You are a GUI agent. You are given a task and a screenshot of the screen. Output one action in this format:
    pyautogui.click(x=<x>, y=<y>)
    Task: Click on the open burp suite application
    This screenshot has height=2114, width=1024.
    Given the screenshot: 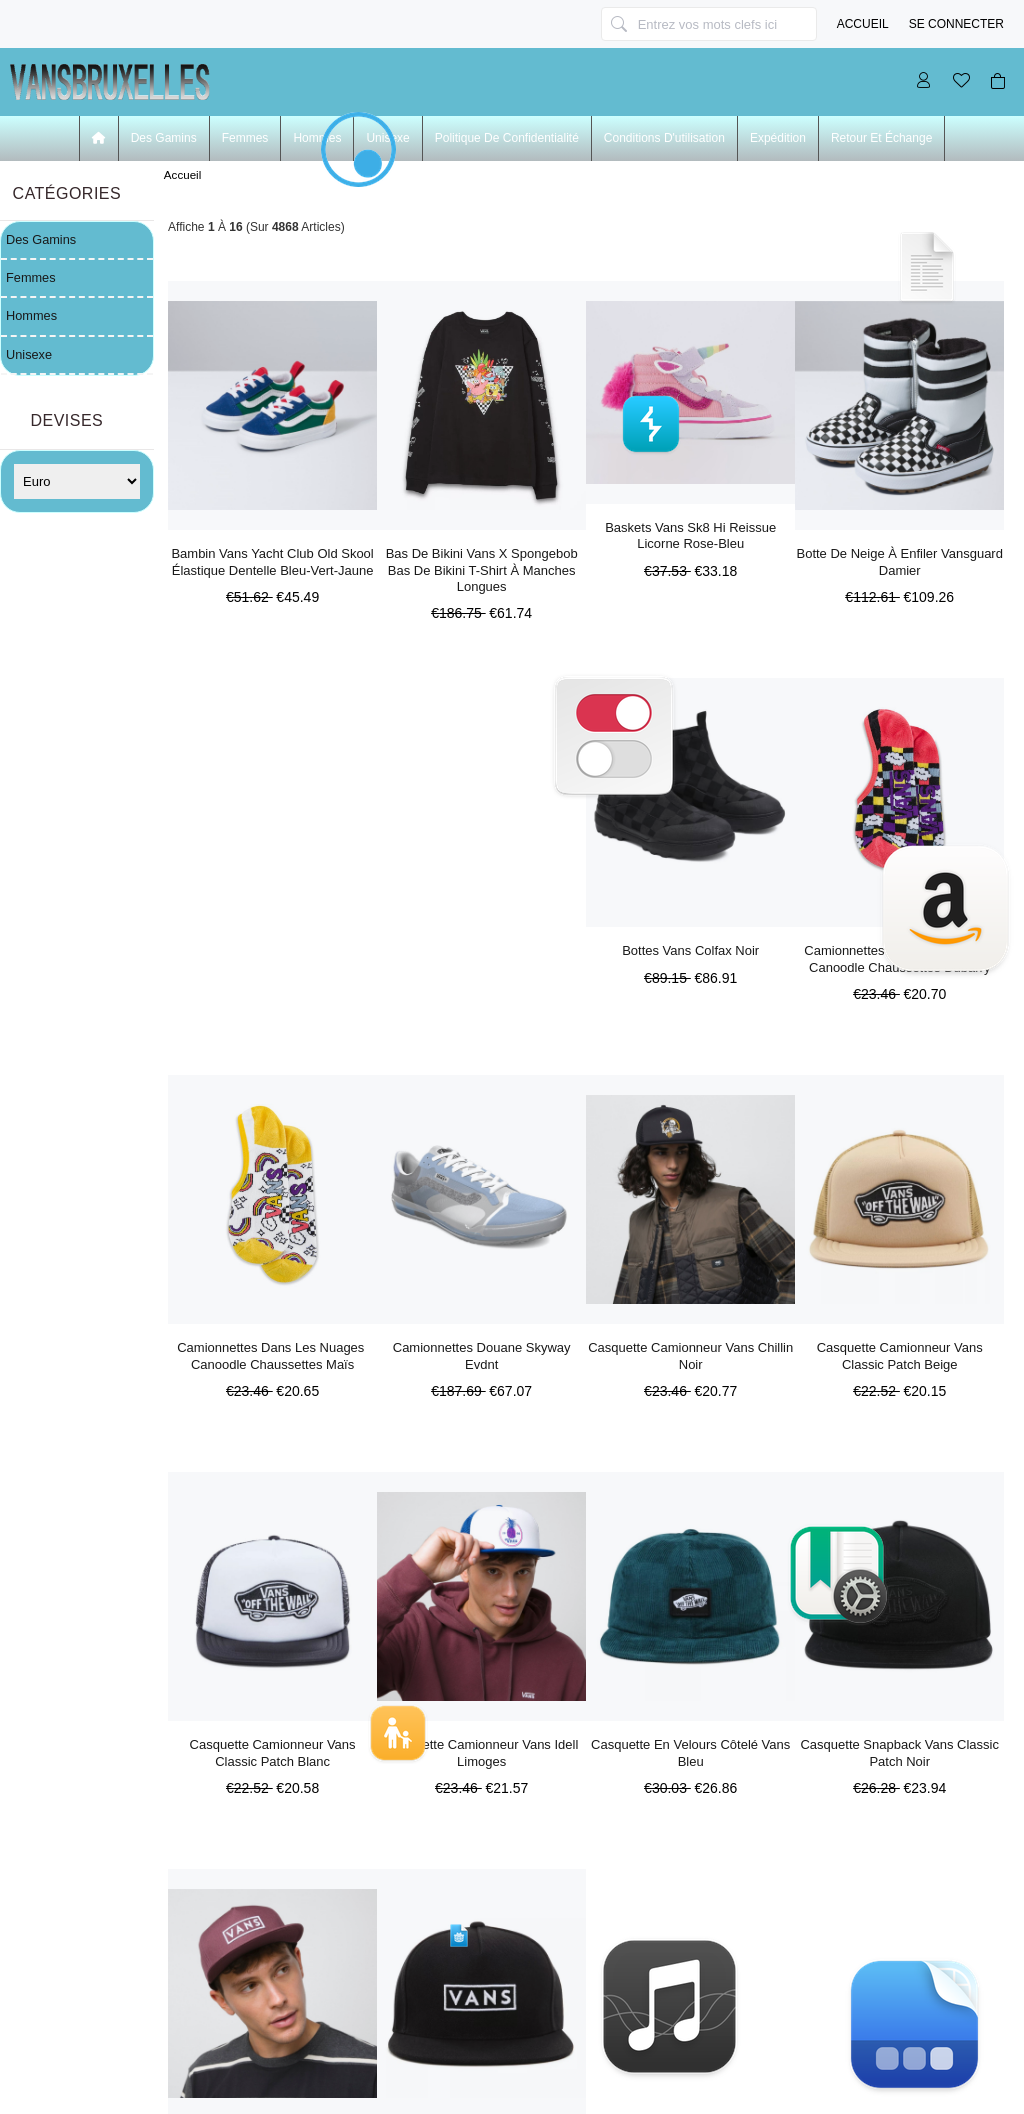 What is the action you would take?
    pyautogui.click(x=651, y=424)
    